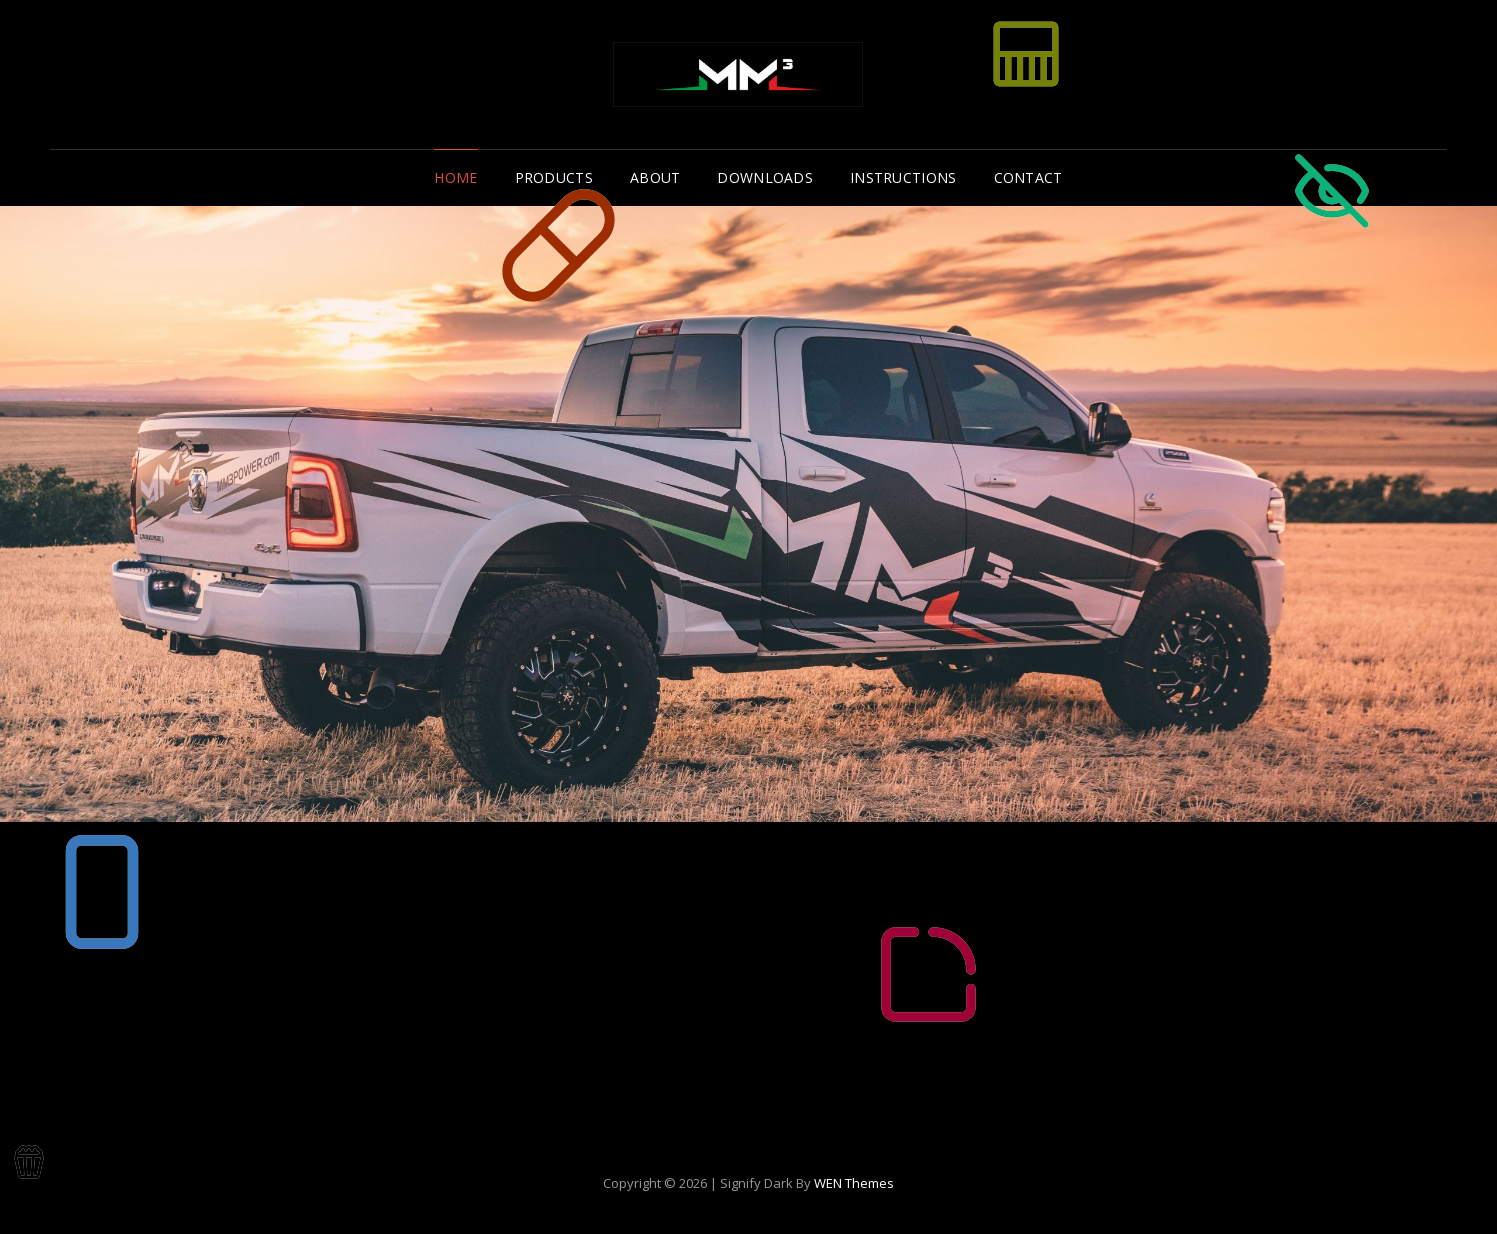 Image resolution: width=1497 pixels, height=1234 pixels. I want to click on hide password or sensitive content, so click(1332, 191).